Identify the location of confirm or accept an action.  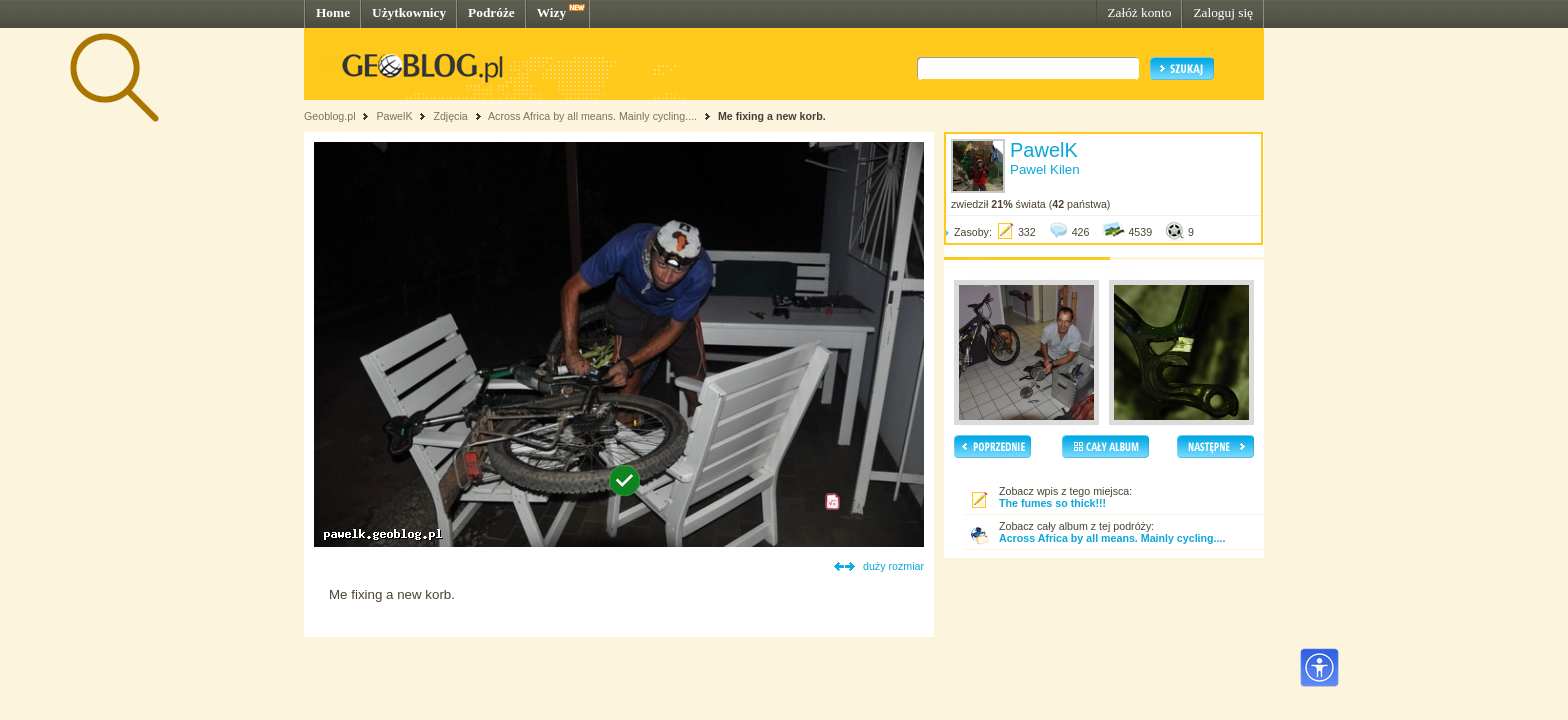
(624, 480).